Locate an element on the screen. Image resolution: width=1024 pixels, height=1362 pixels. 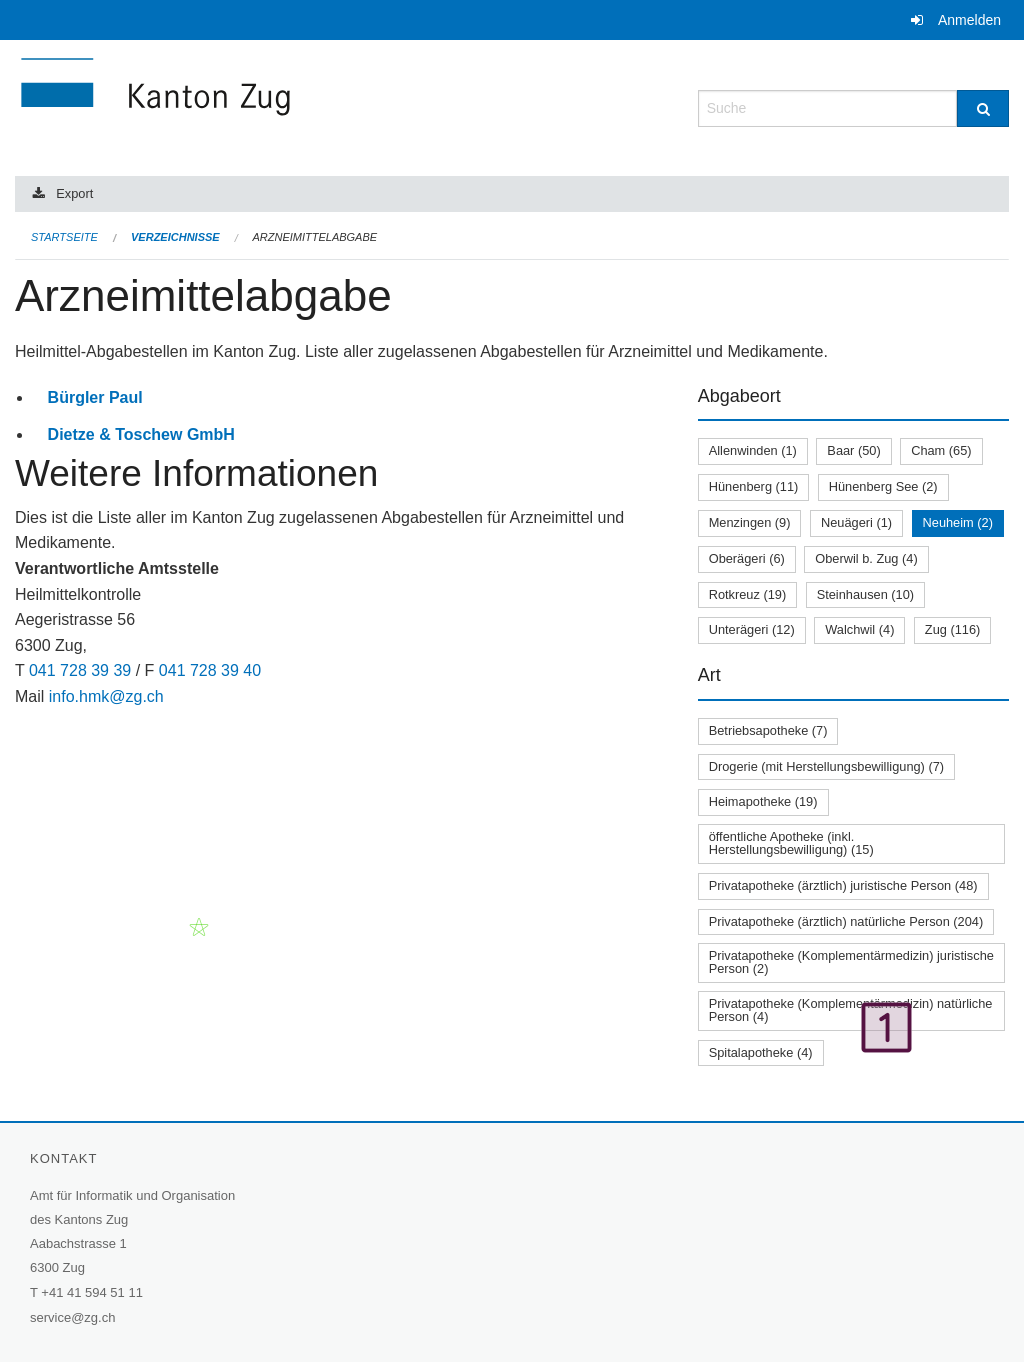
indicates first item or step in a sequence is located at coordinates (886, 1027).